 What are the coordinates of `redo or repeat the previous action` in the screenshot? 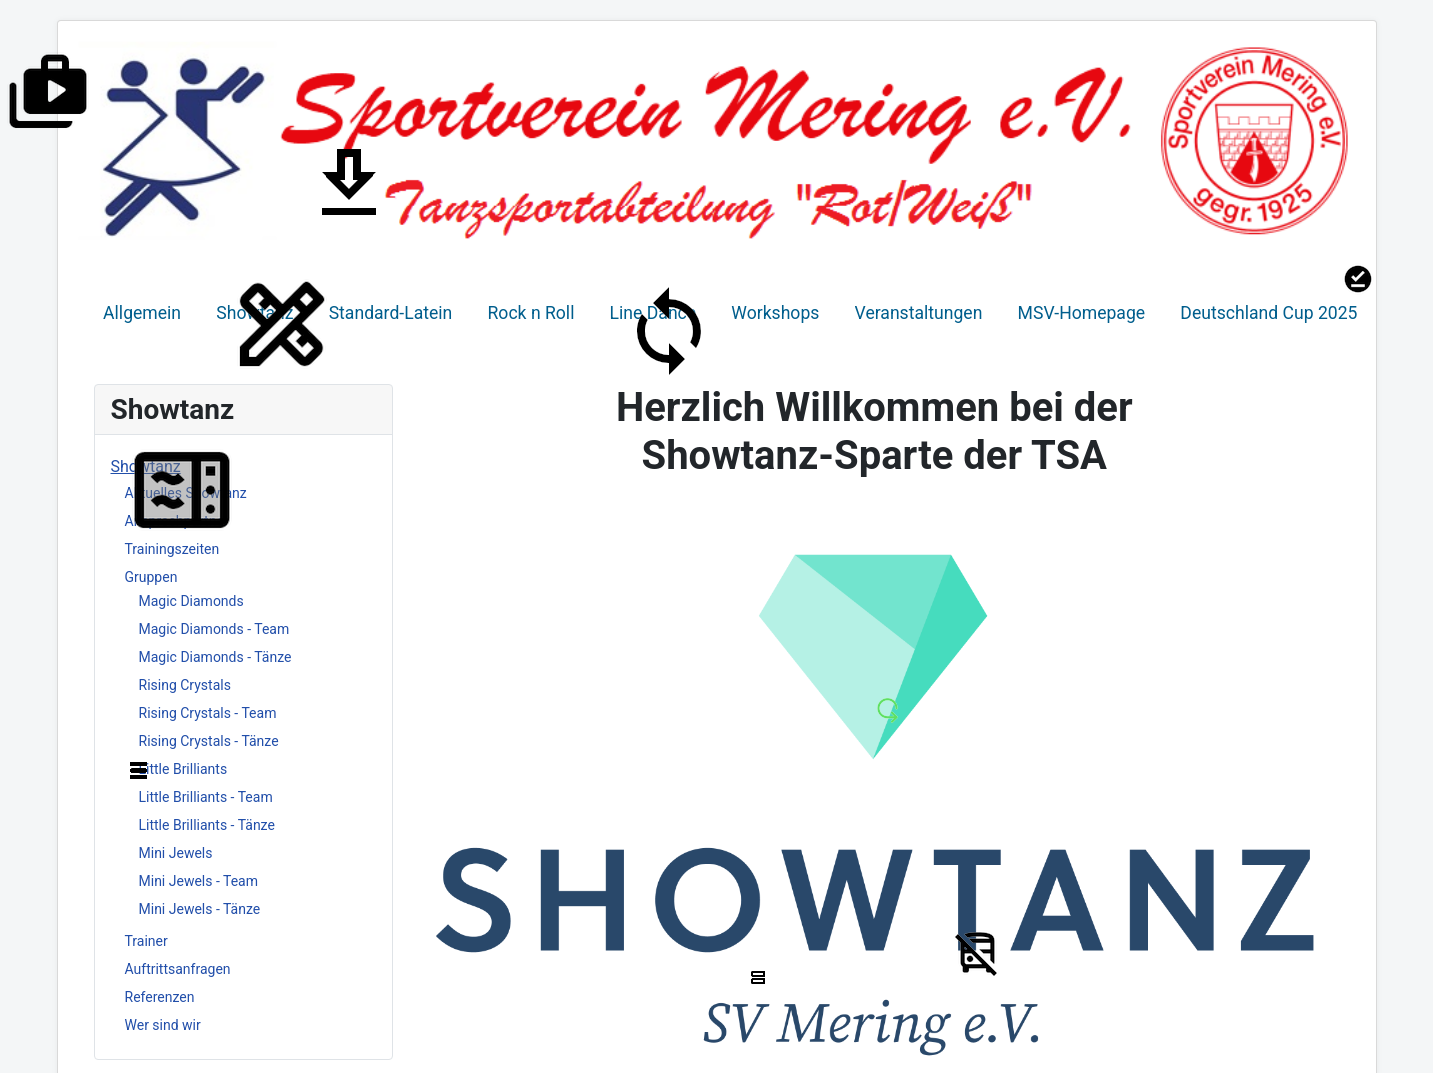 It's located at (887, 710).